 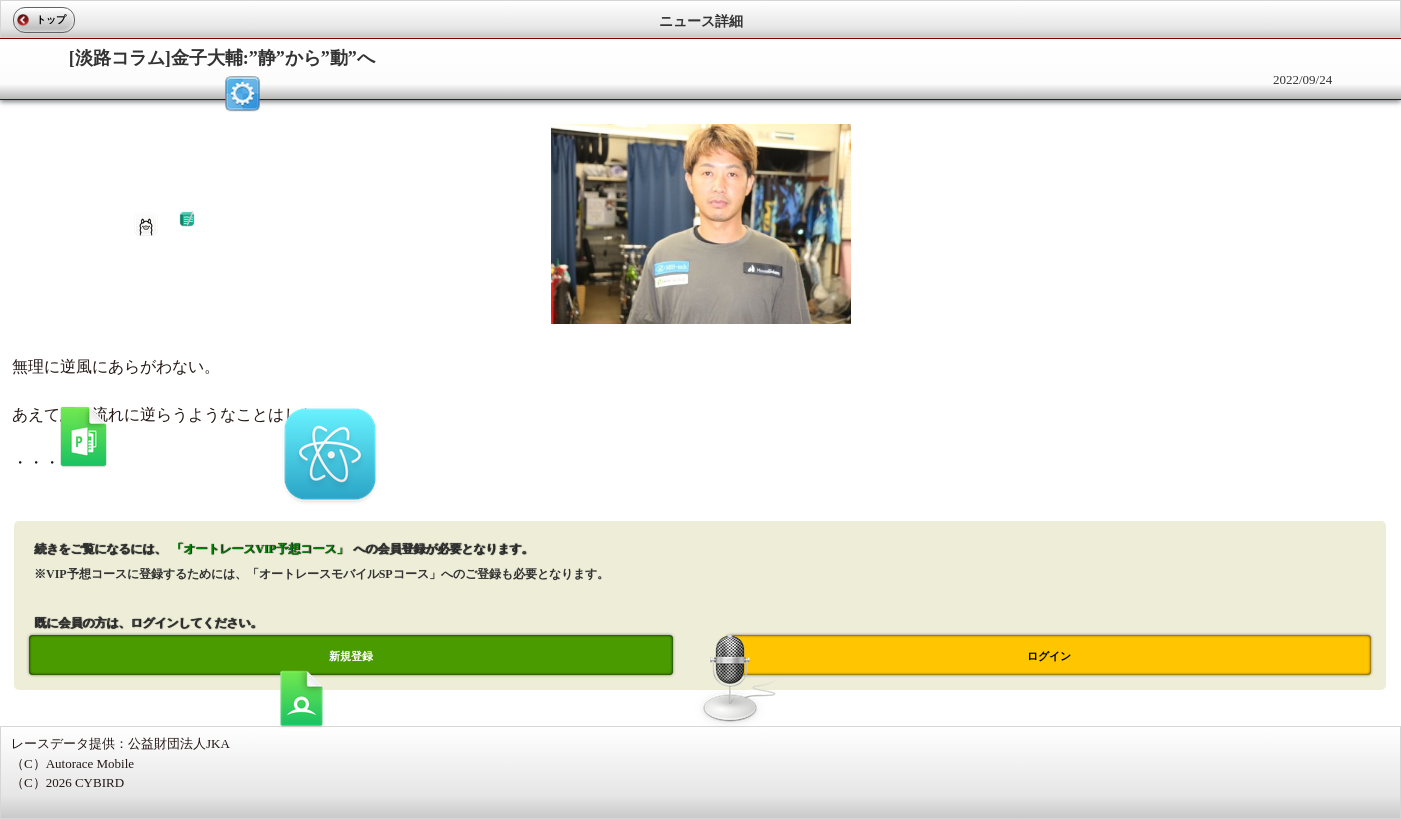 What do you see at coordinates (187, 219) in the screenshot?
I see `open marknote app for writing notes` at bounding box center [187, 219].